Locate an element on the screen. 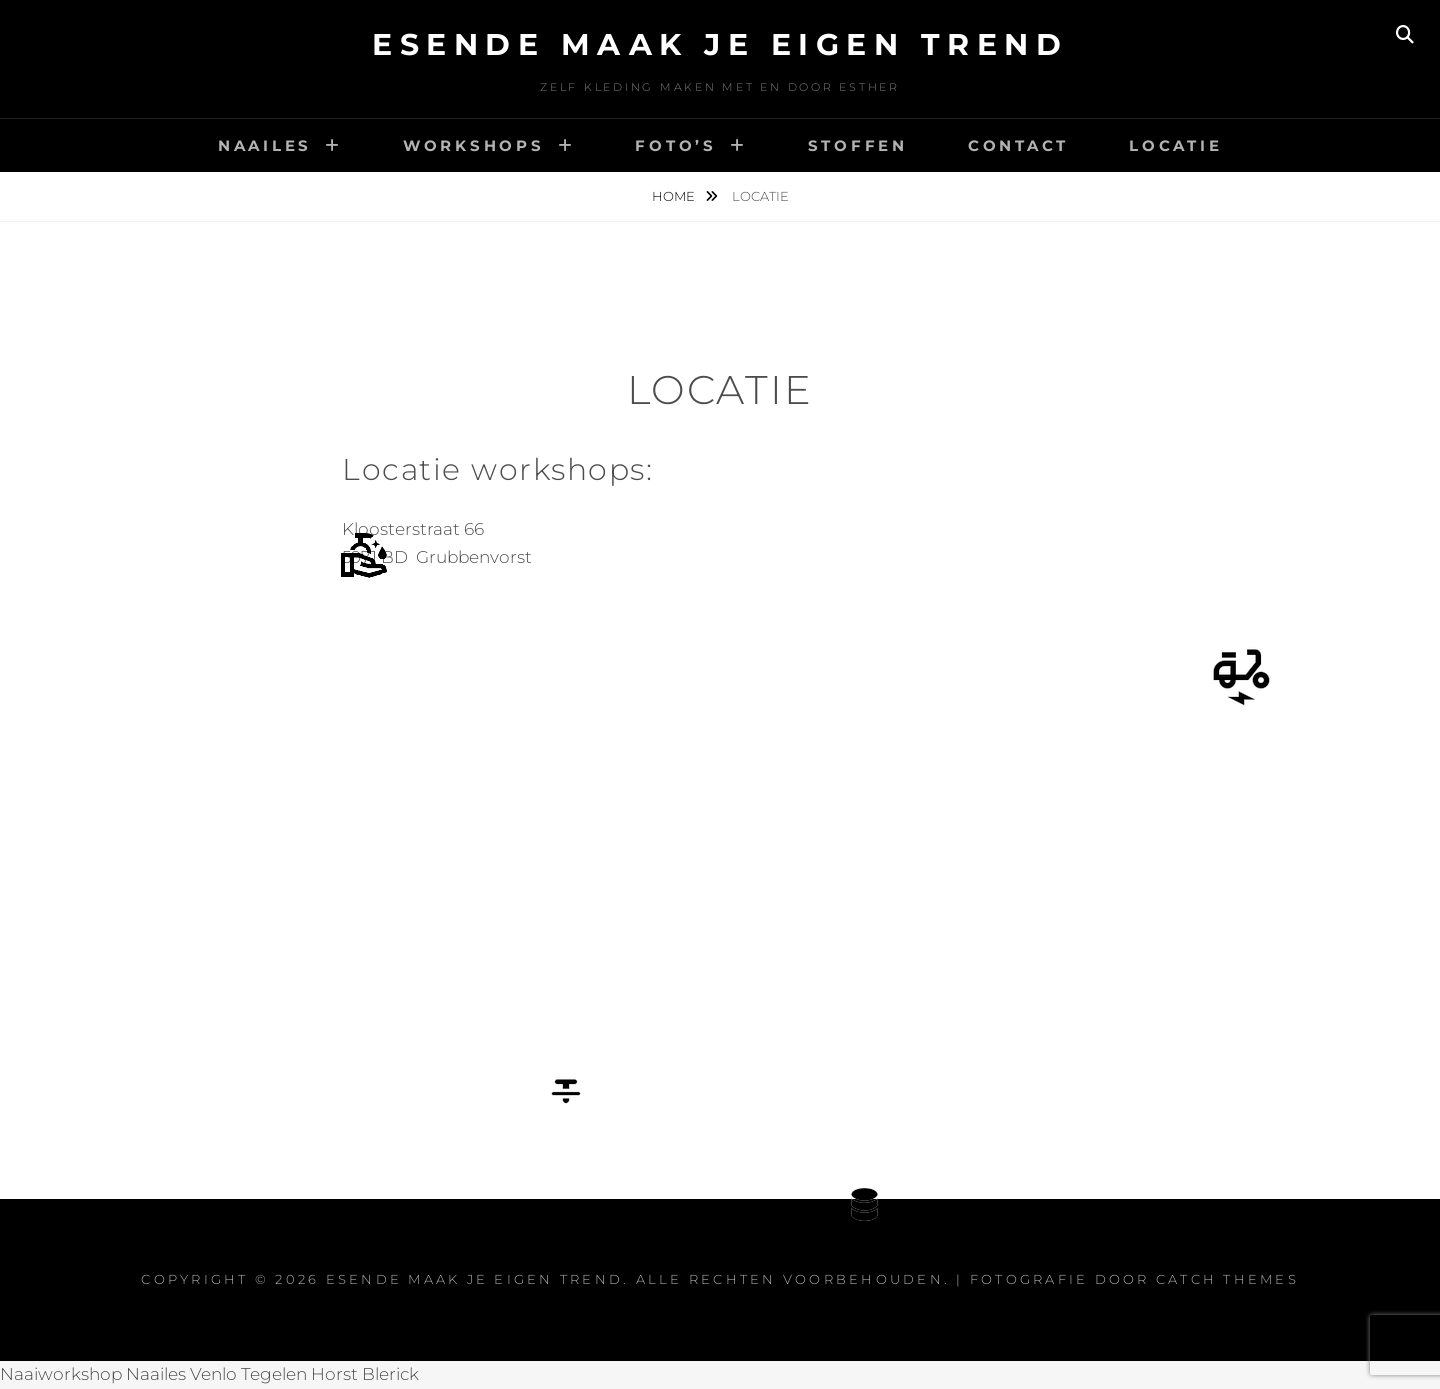 The height and width of the screenshot is (1389, 1440). apply strikethrough formatting to selected text is located at coordinates (566, 1092).